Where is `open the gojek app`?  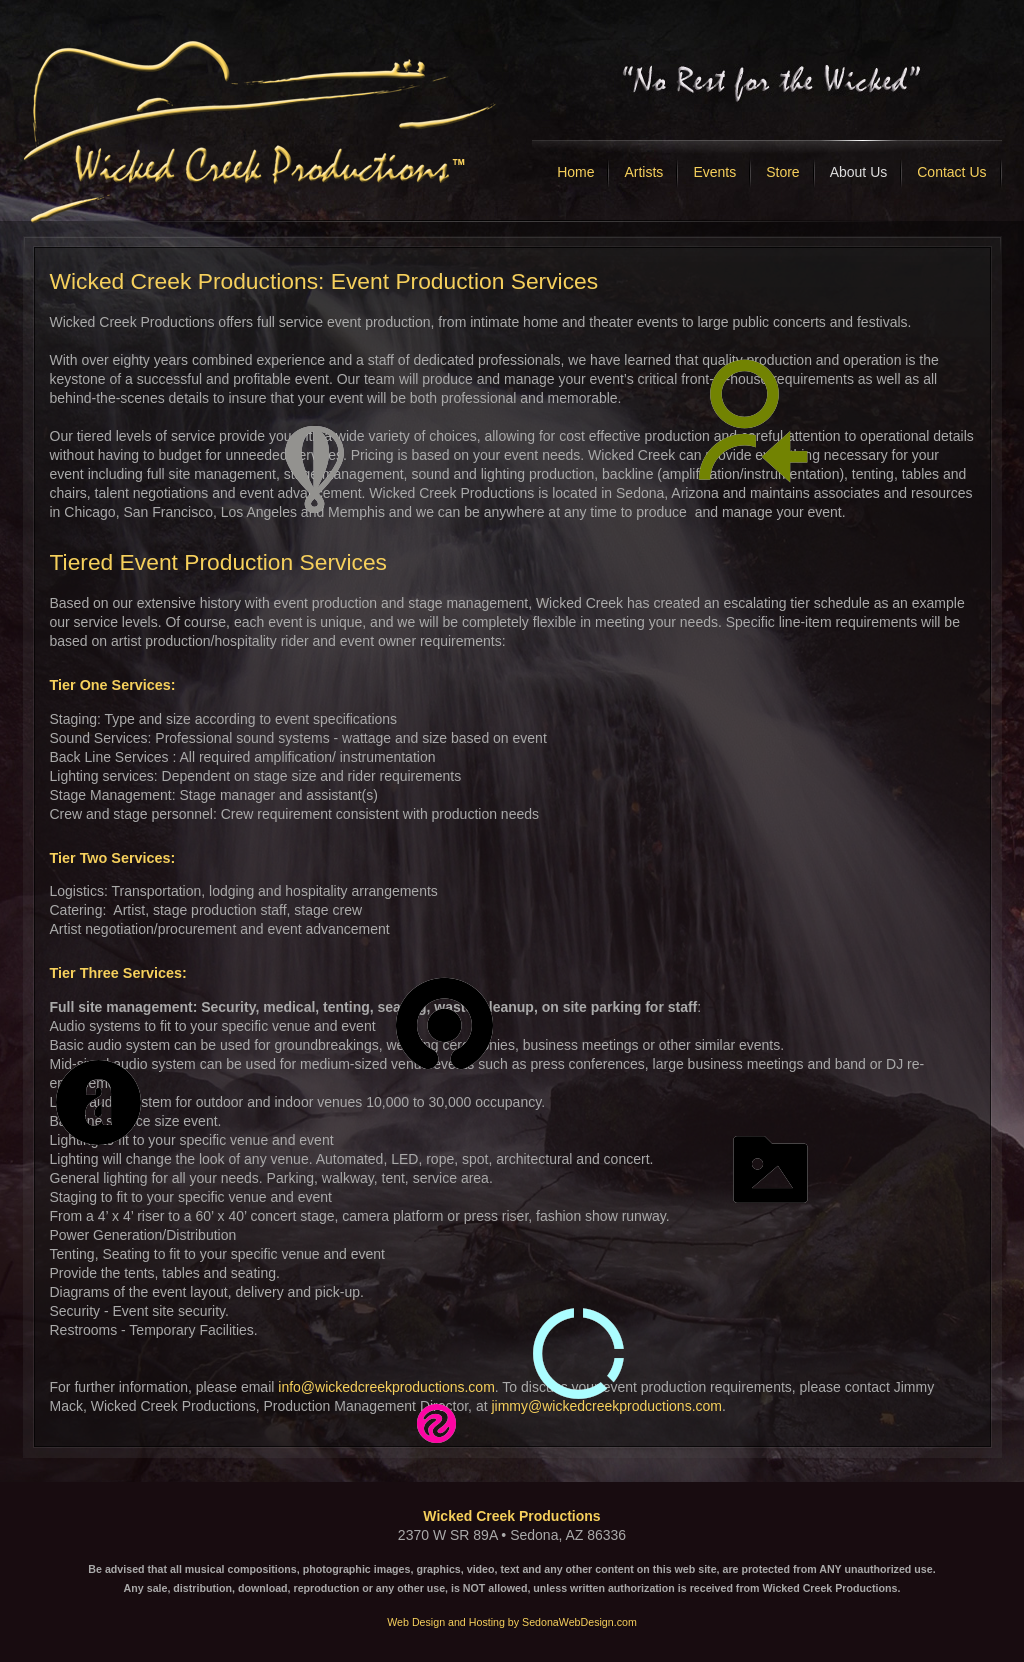
open the gojek app is located at coordinates (444, 1023).